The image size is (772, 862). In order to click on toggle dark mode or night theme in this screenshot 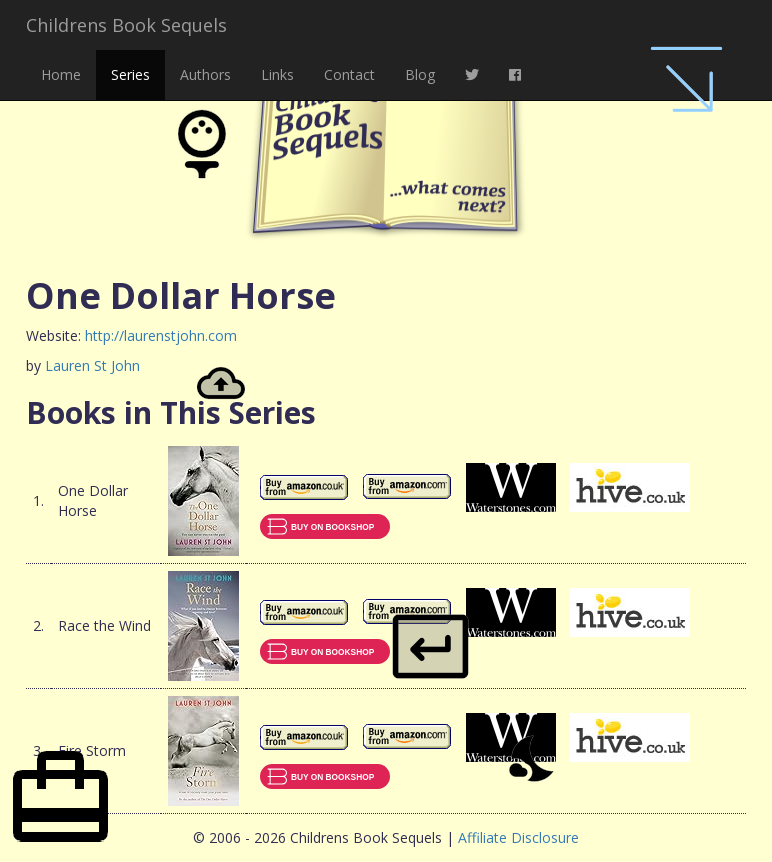, I will do `click(534, 758)`.